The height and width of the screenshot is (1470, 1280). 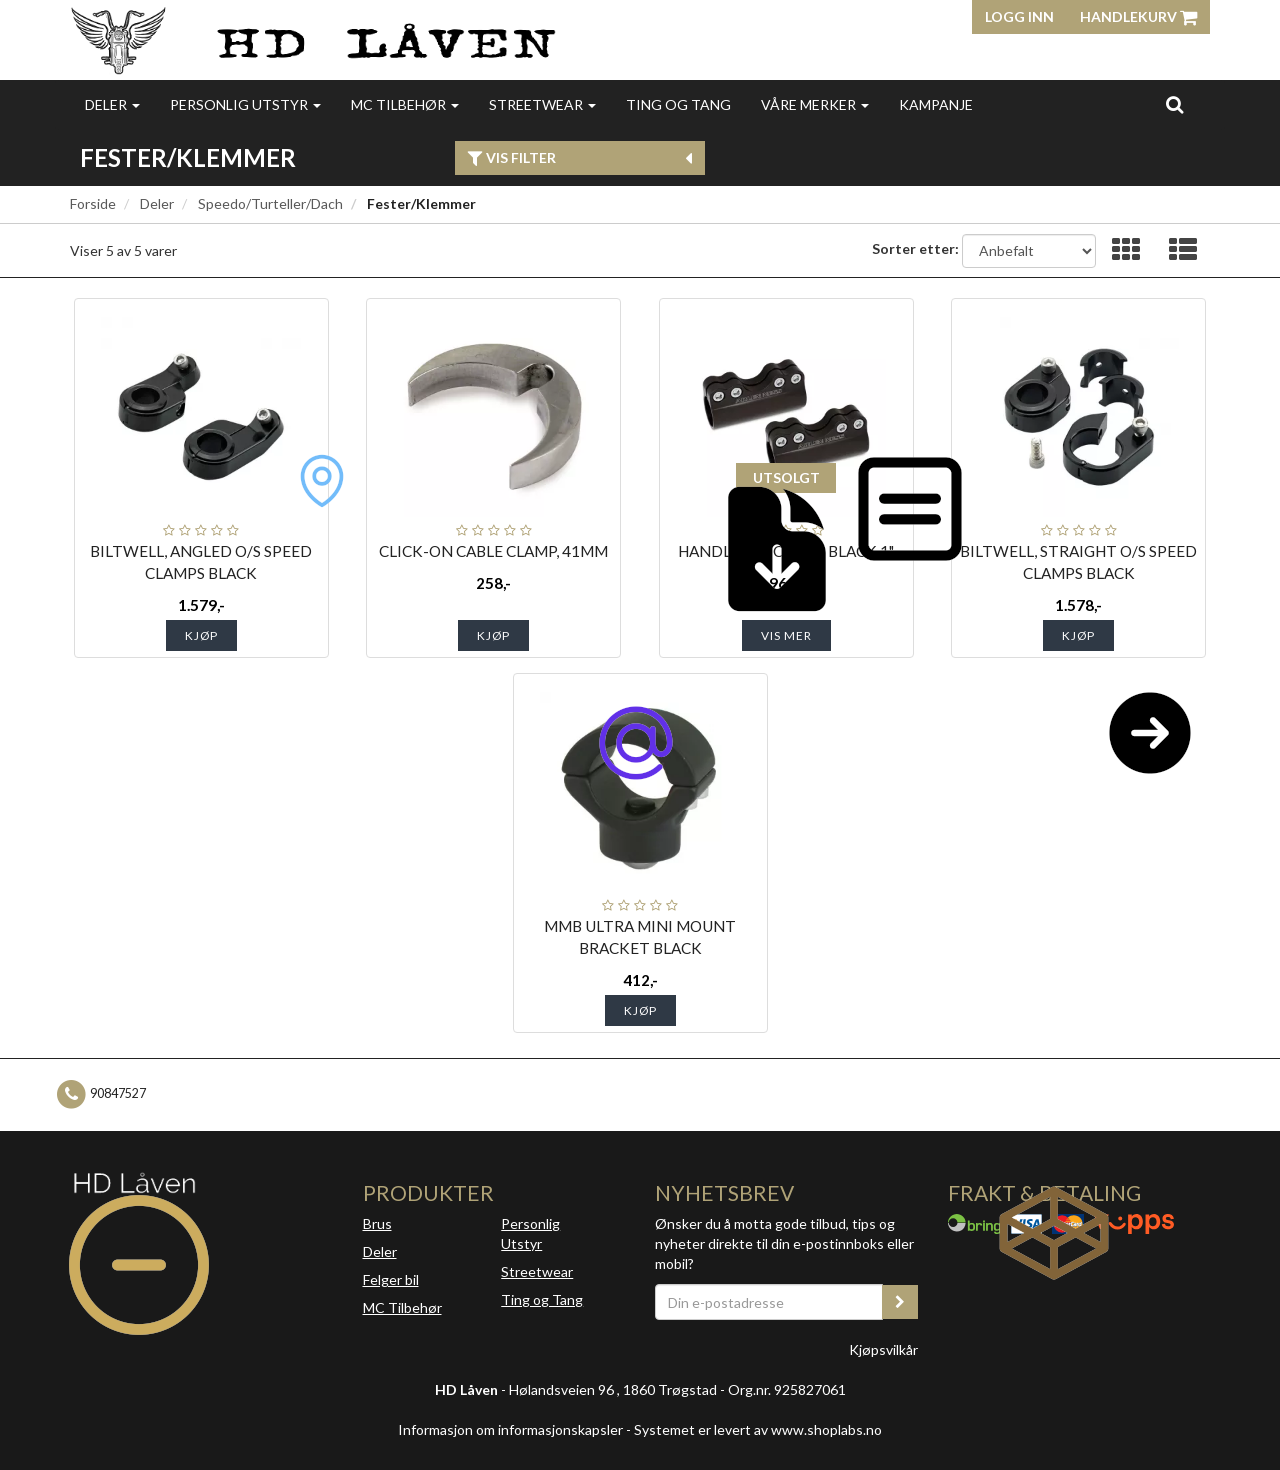 I want to click on proceed to the next step, so click(x=1150, y=733).